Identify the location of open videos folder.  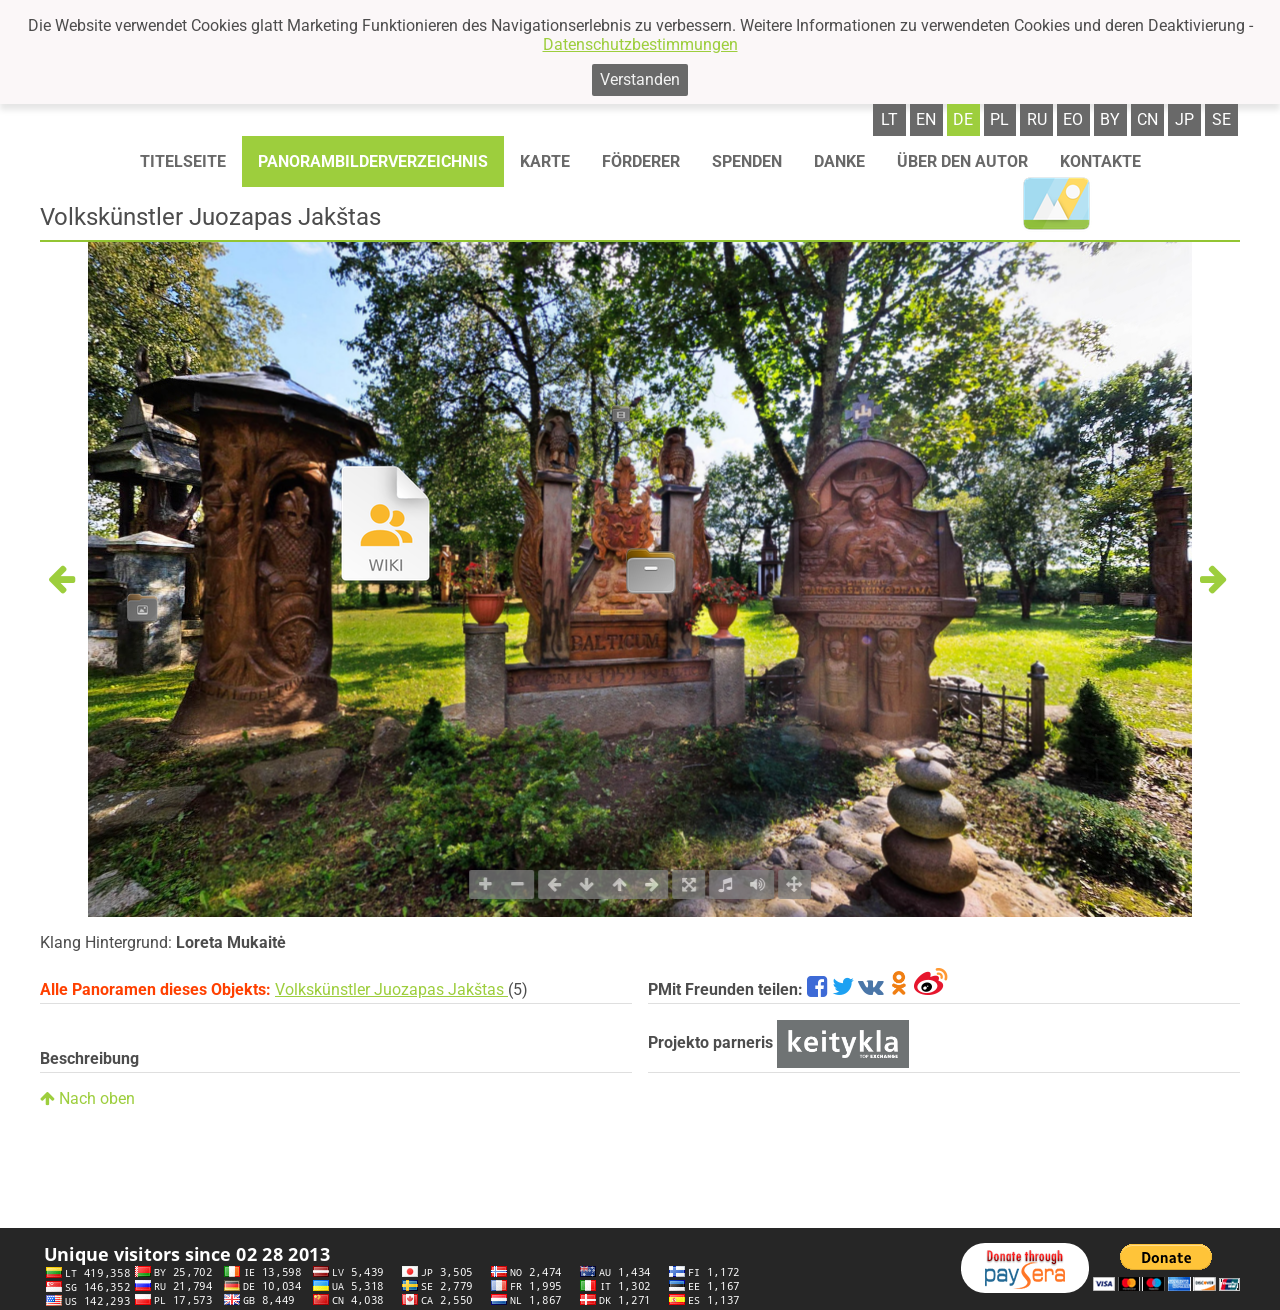
(621, 413).